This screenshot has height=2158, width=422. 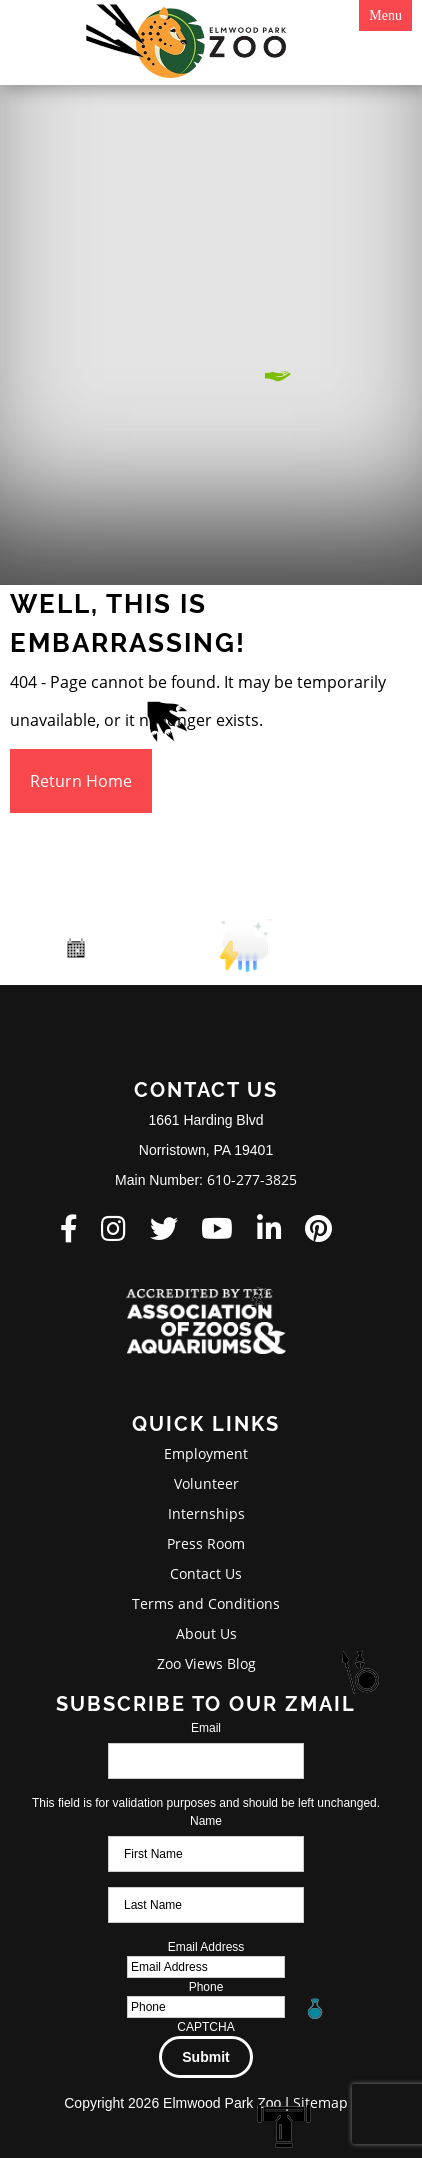 I want to click on request or receive an item, so click(x=278, y=376).